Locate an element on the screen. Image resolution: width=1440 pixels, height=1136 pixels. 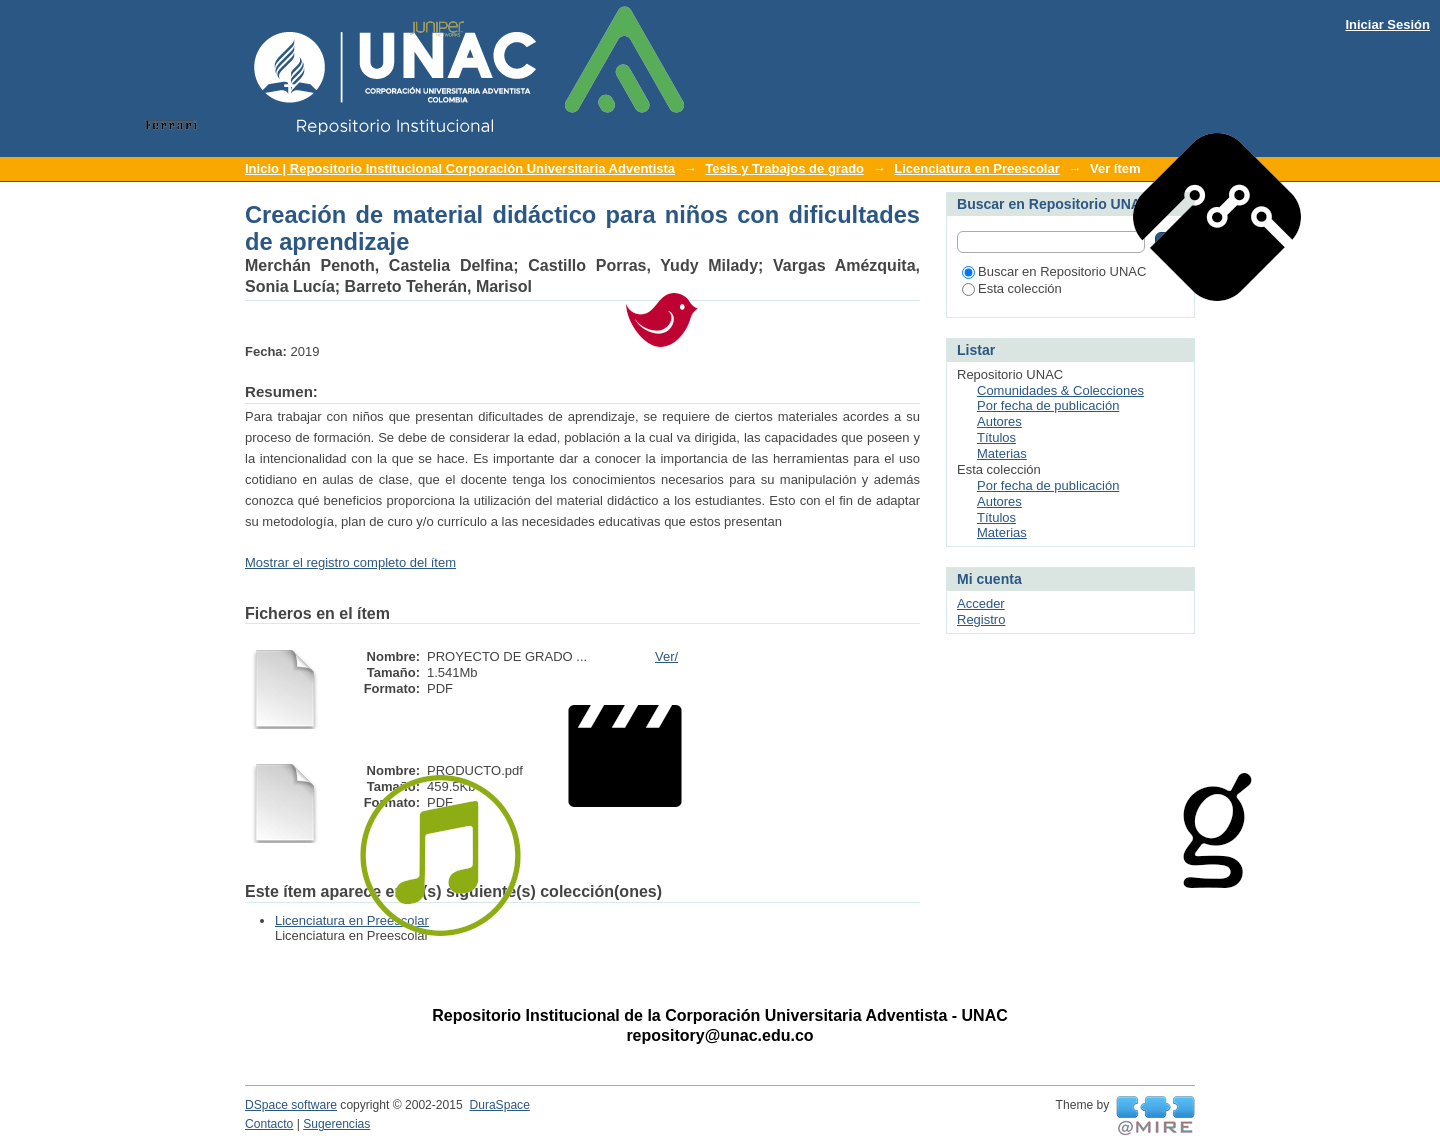
open Goodreads app is located at coordinates (1217, 830).